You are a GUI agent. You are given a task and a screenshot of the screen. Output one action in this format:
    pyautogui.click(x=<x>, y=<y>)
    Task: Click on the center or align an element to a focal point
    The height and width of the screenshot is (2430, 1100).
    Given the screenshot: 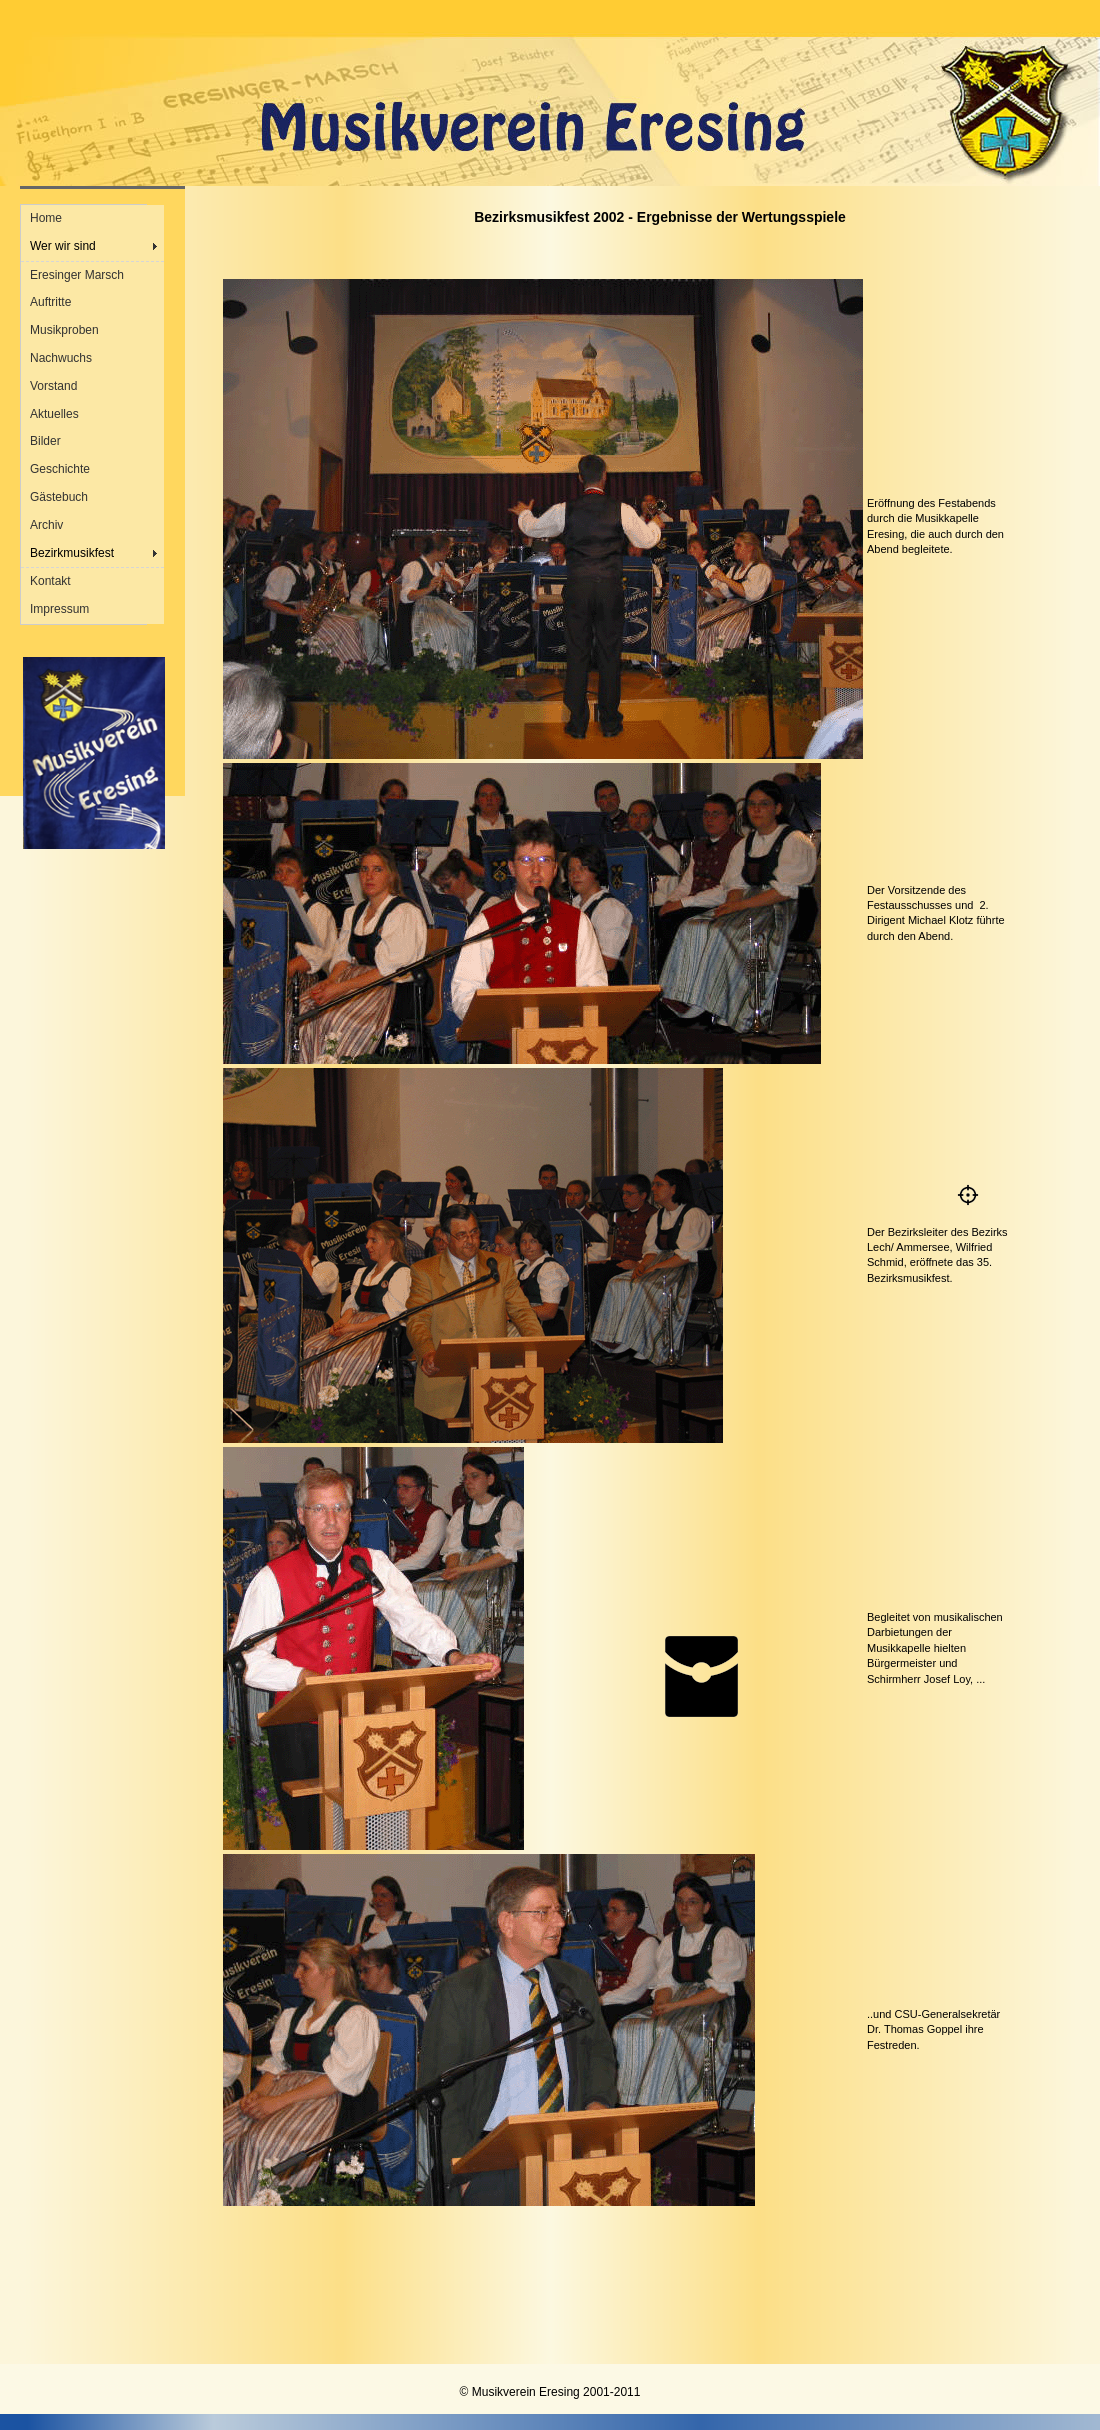 What is the action you would take?
    pyautogui.click(x=968, y=1195)
    